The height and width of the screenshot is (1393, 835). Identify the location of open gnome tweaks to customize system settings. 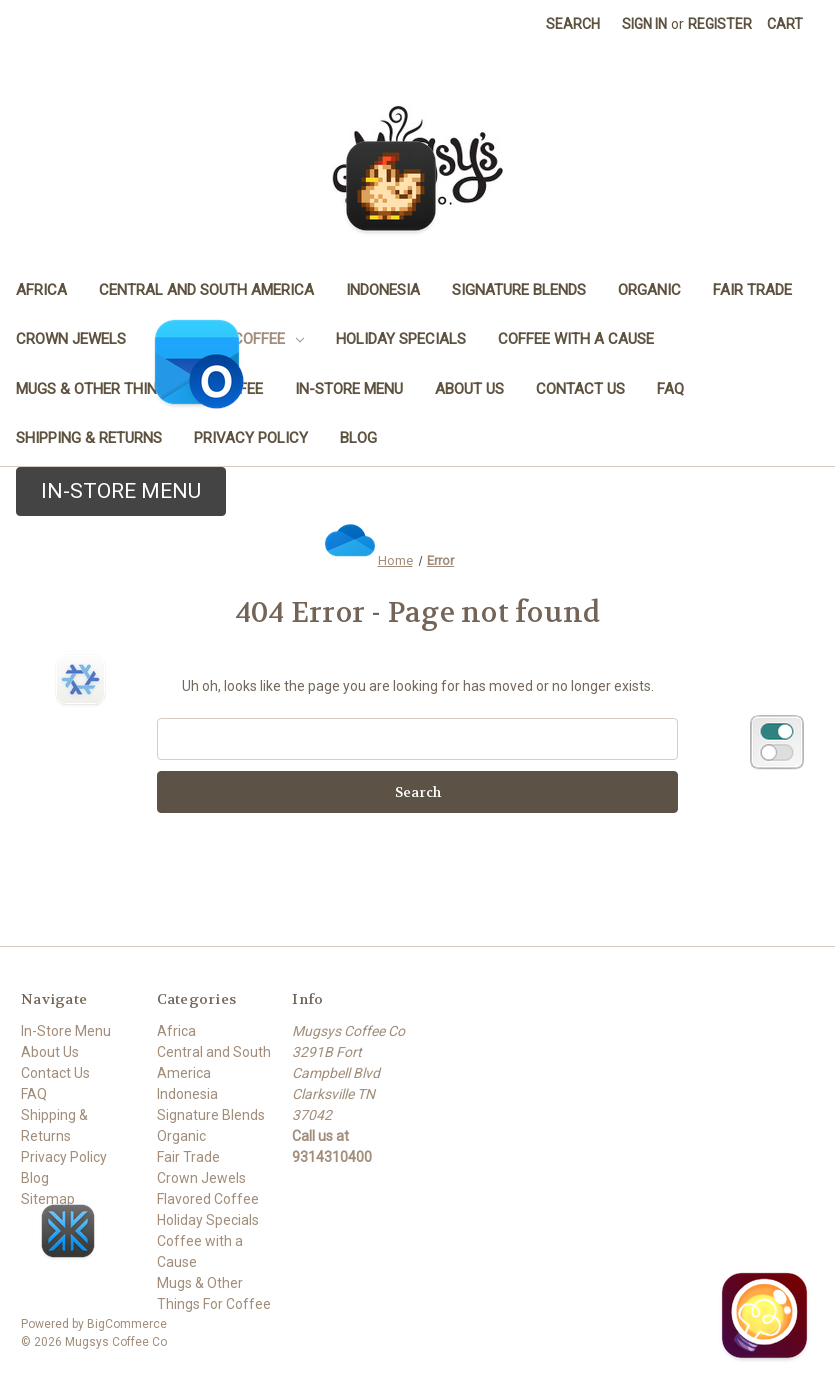
(777, 742).